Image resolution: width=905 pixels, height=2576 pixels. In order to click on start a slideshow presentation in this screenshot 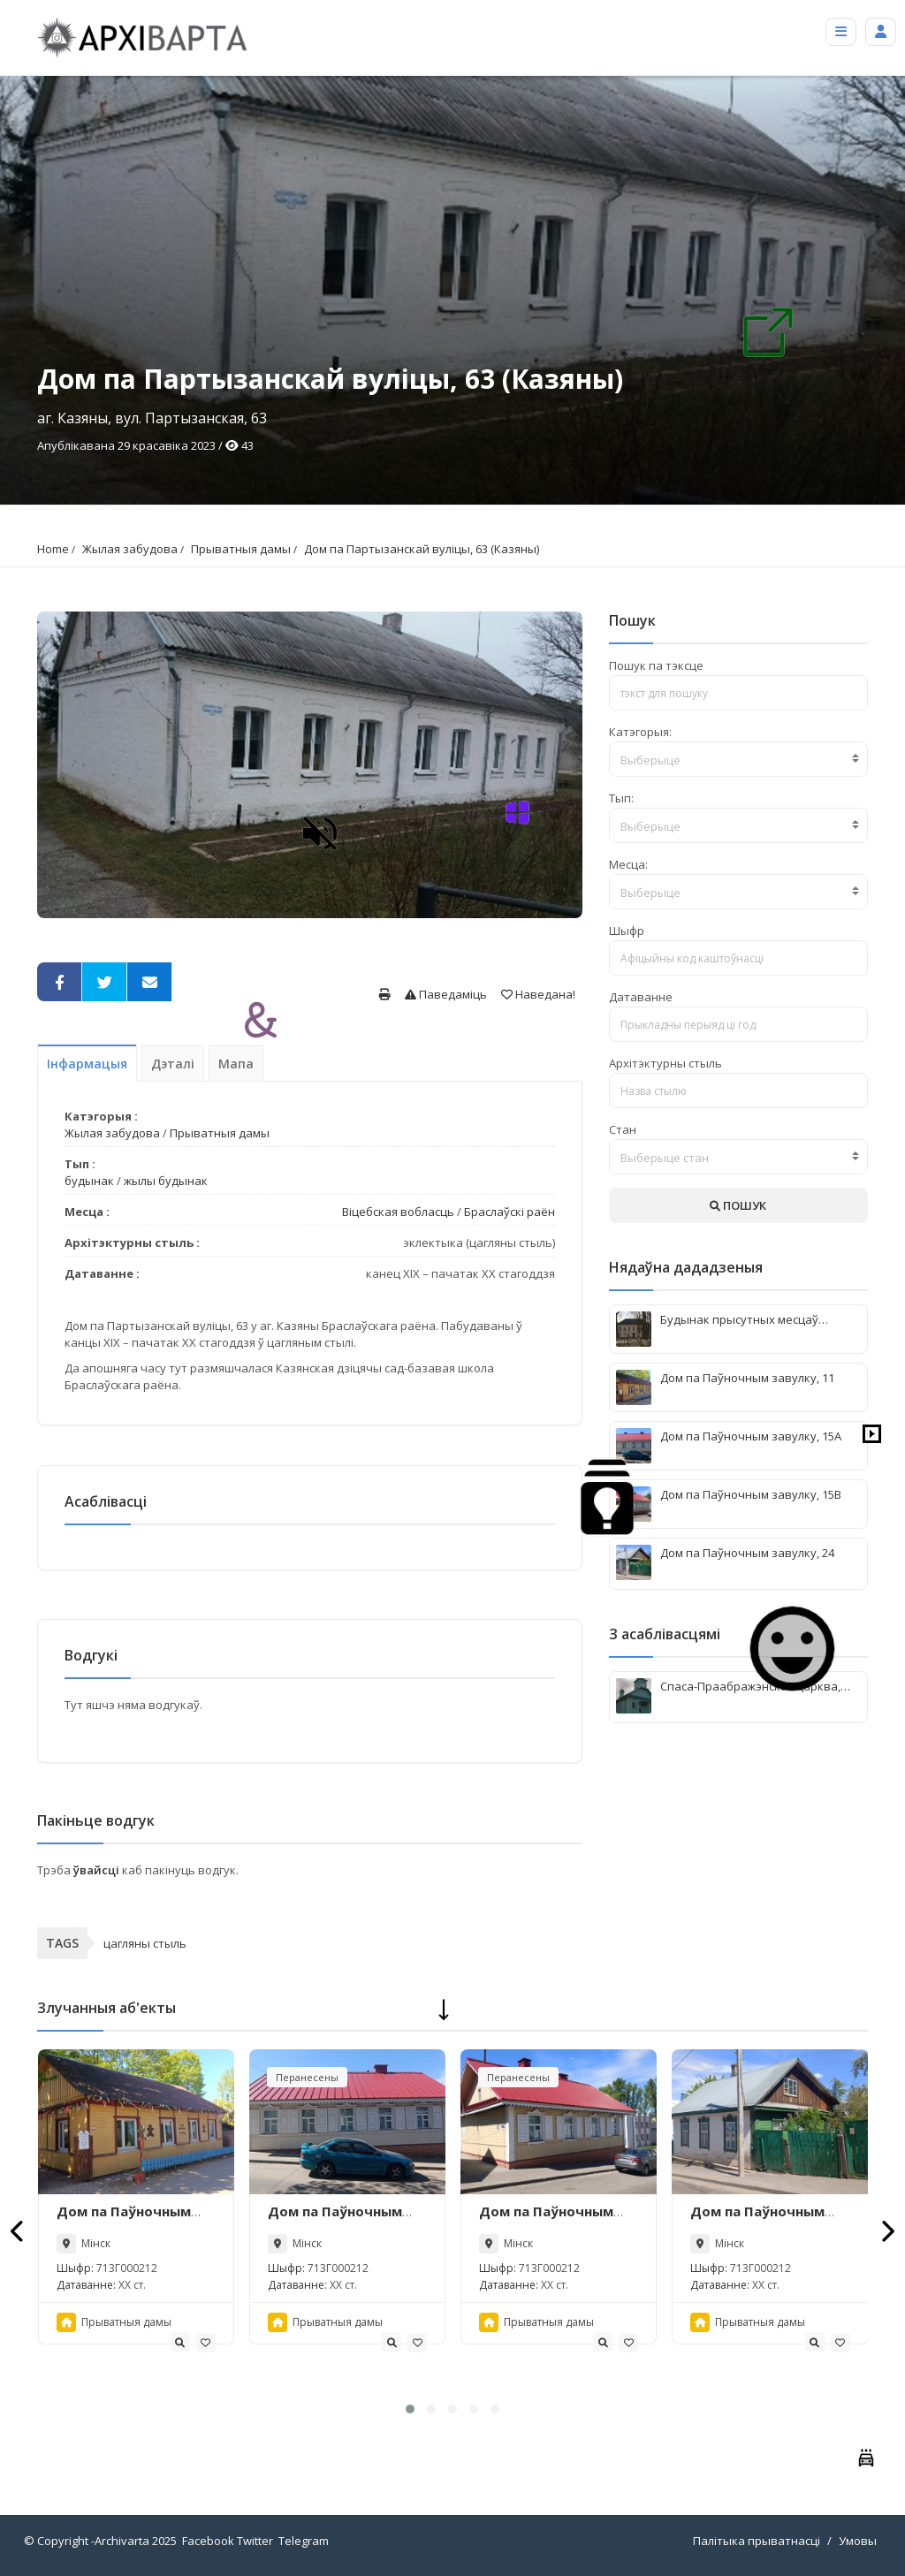, I will do `click(871, 1433)`.